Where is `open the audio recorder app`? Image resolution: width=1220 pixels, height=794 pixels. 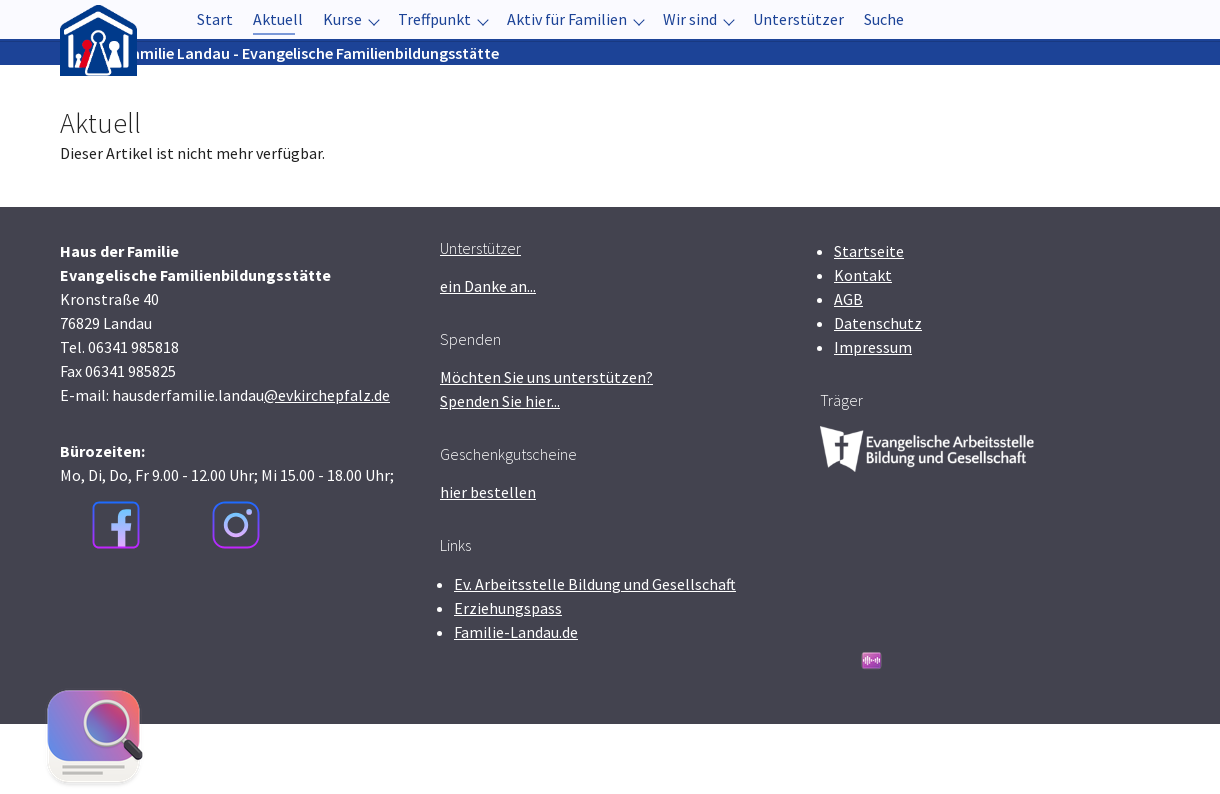
open the audio recorder app is located at coordinates (871, 660).